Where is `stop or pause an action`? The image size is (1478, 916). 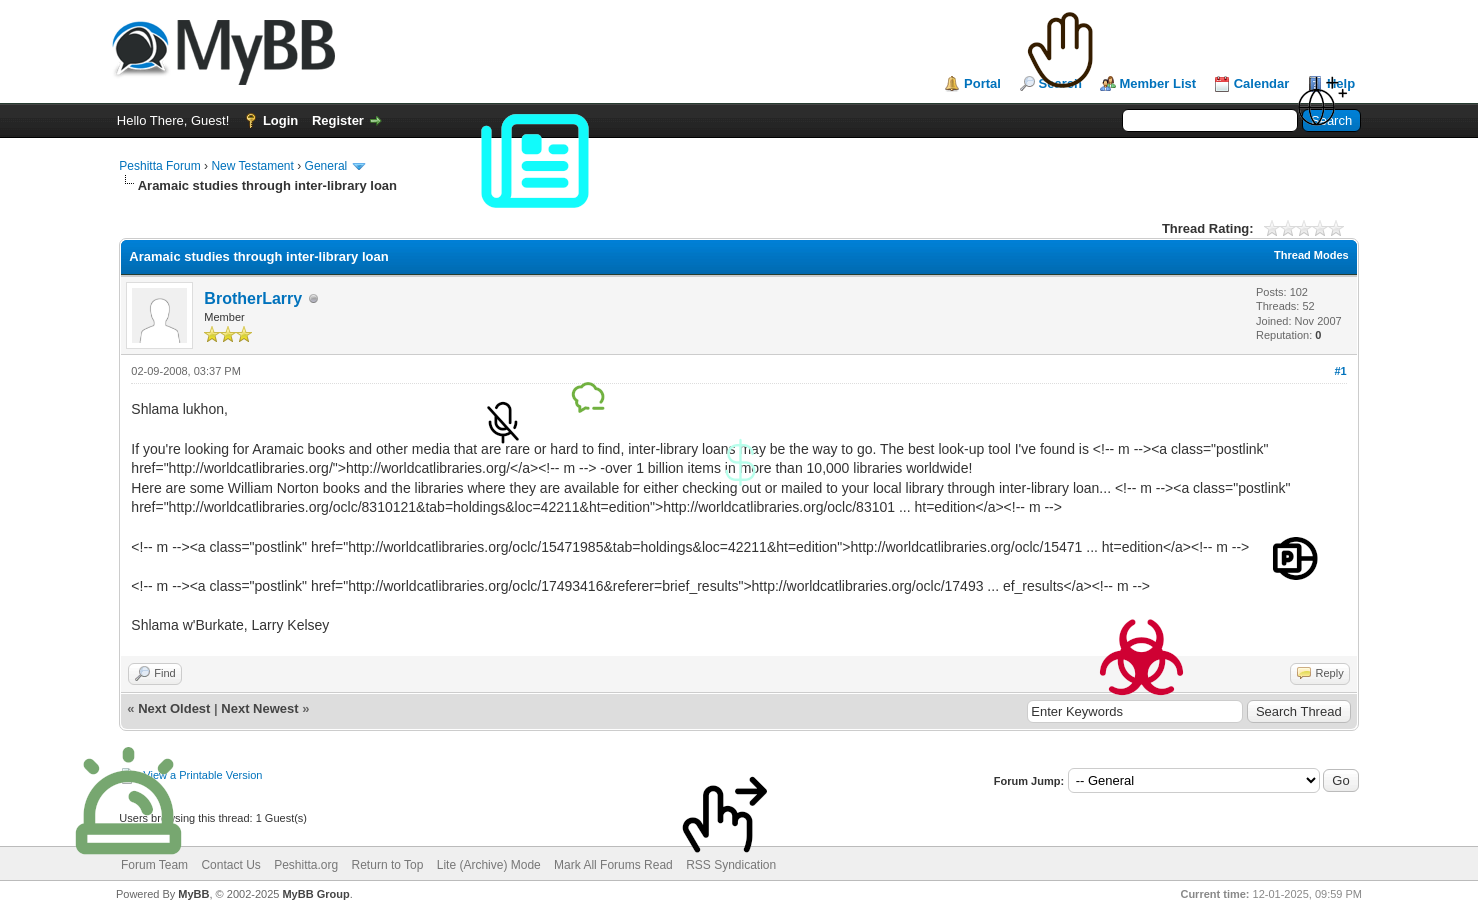
stop or pause an action is located at coordinates (1063, 50).